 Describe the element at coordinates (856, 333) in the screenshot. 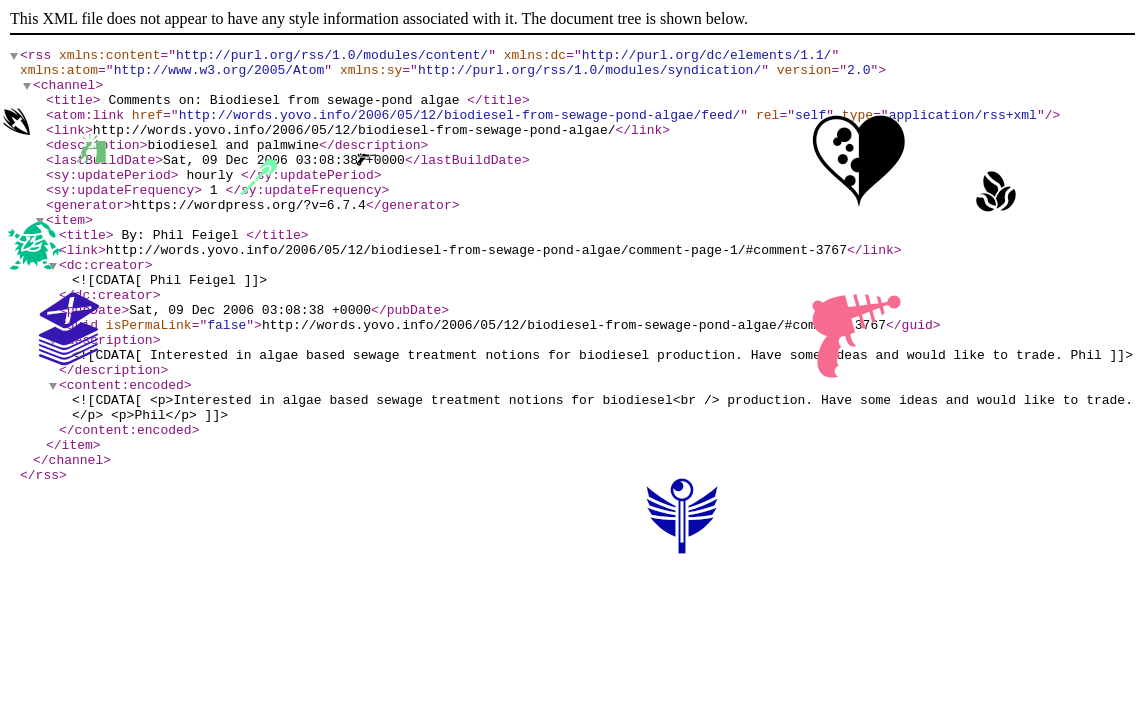

I see `select ray gun weapon in game` at that location.